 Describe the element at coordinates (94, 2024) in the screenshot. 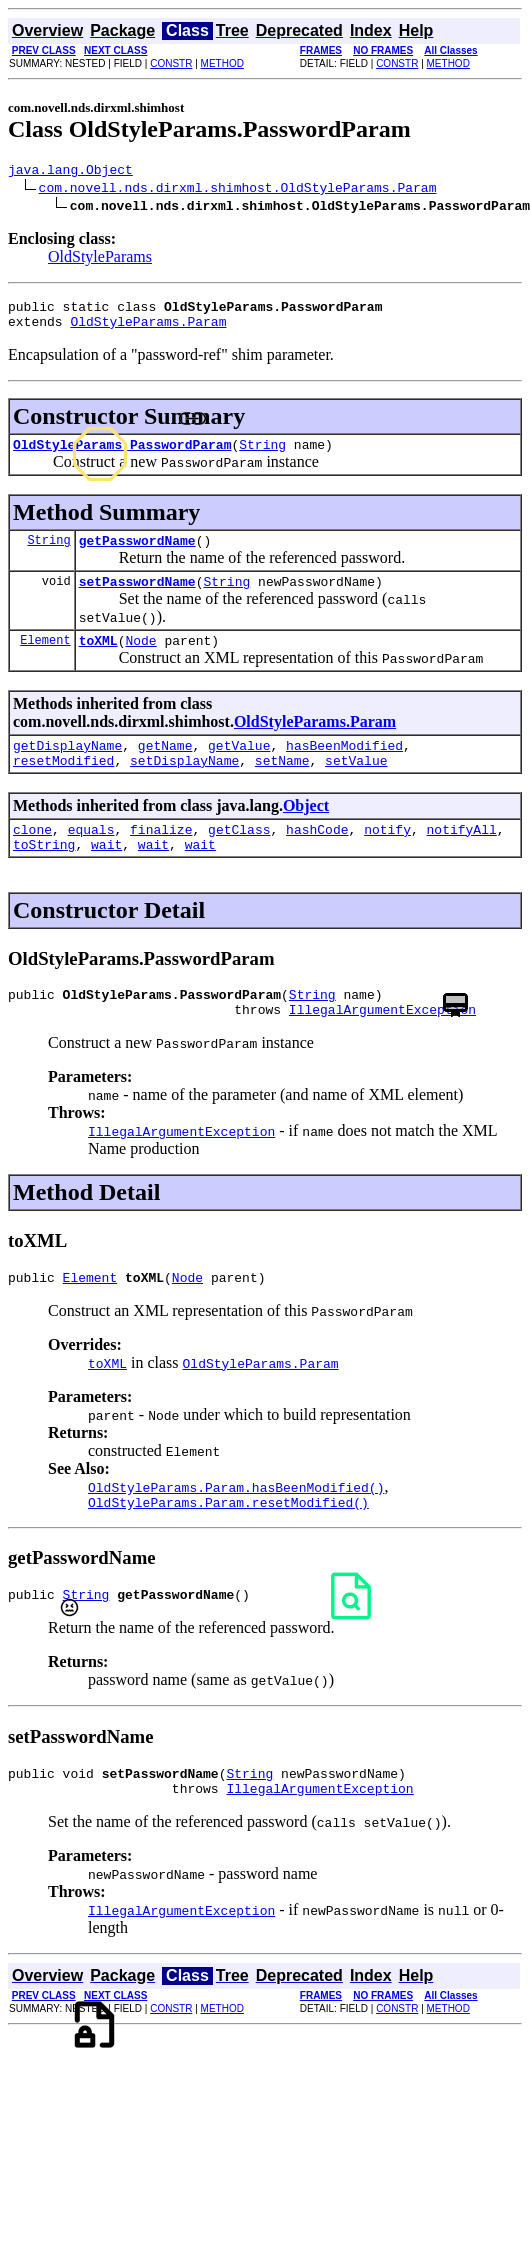

I see `a locked or protected file` at that location.